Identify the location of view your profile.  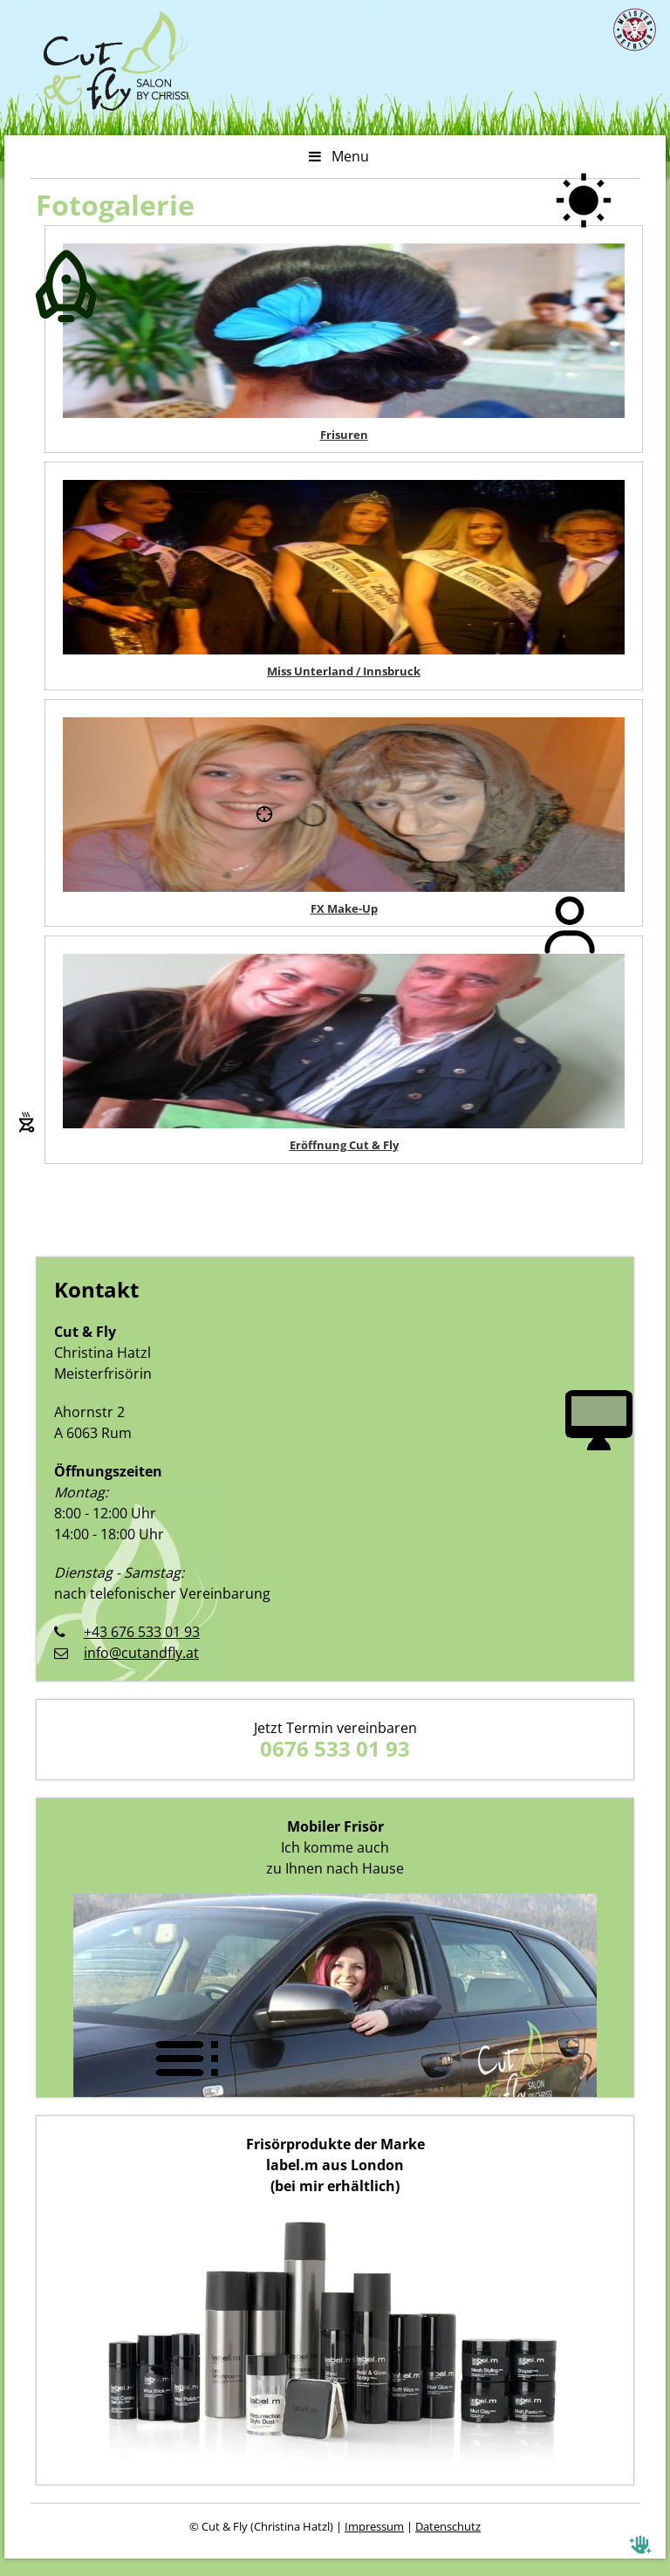
(570, 925).